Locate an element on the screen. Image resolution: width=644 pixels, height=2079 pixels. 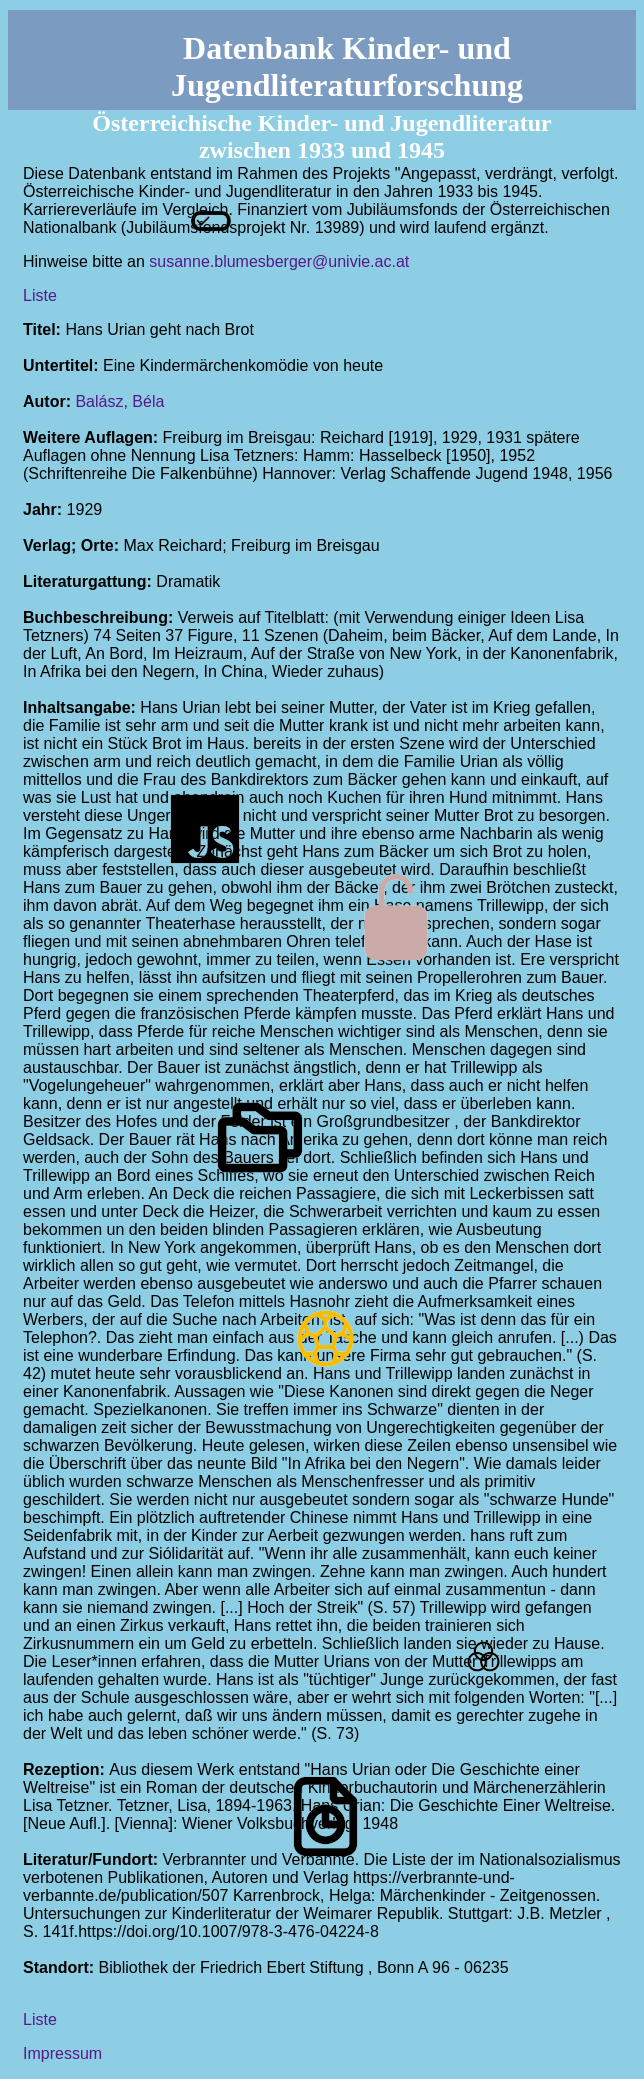
indicates javascript programming language is located at coordinates (205, 829).